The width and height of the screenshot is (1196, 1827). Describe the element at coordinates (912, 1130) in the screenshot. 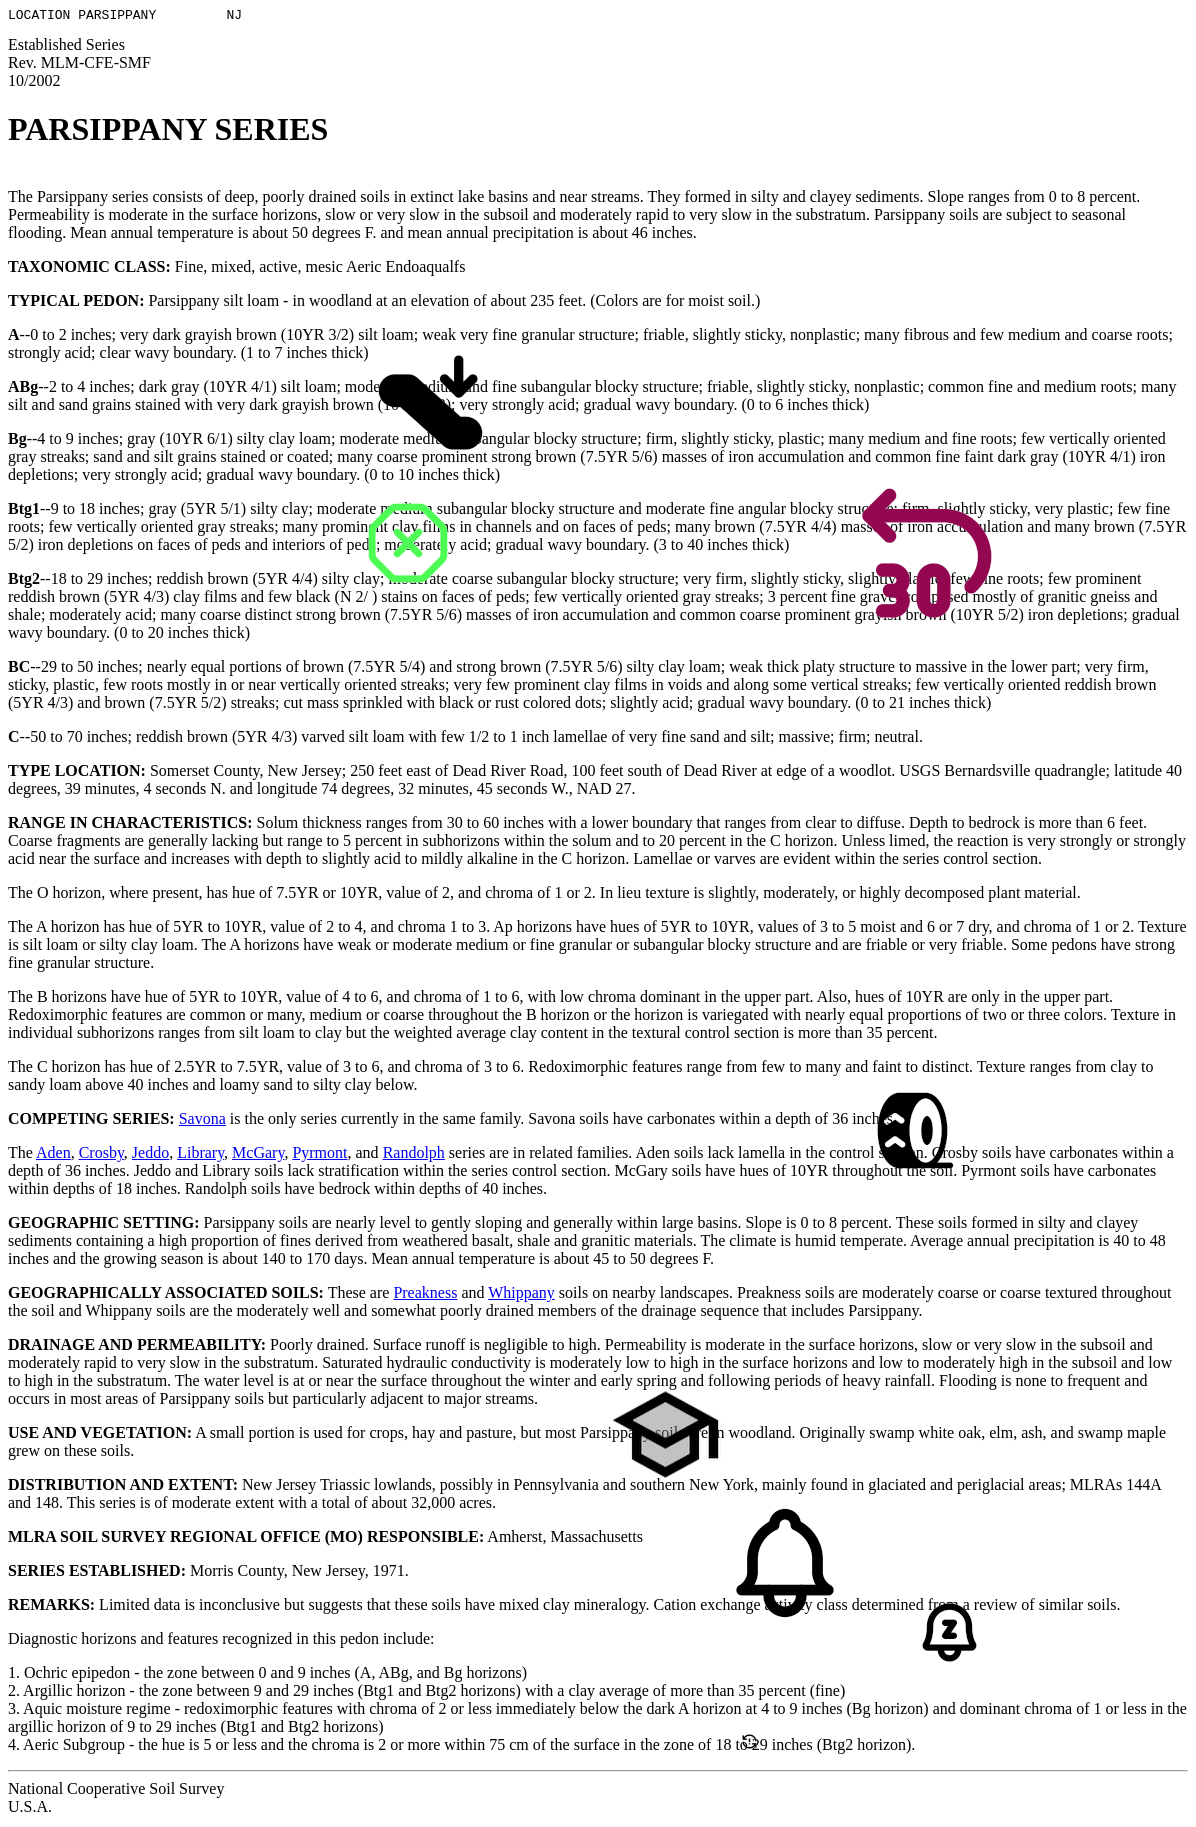

I see `view tire pressure or status` at that location.